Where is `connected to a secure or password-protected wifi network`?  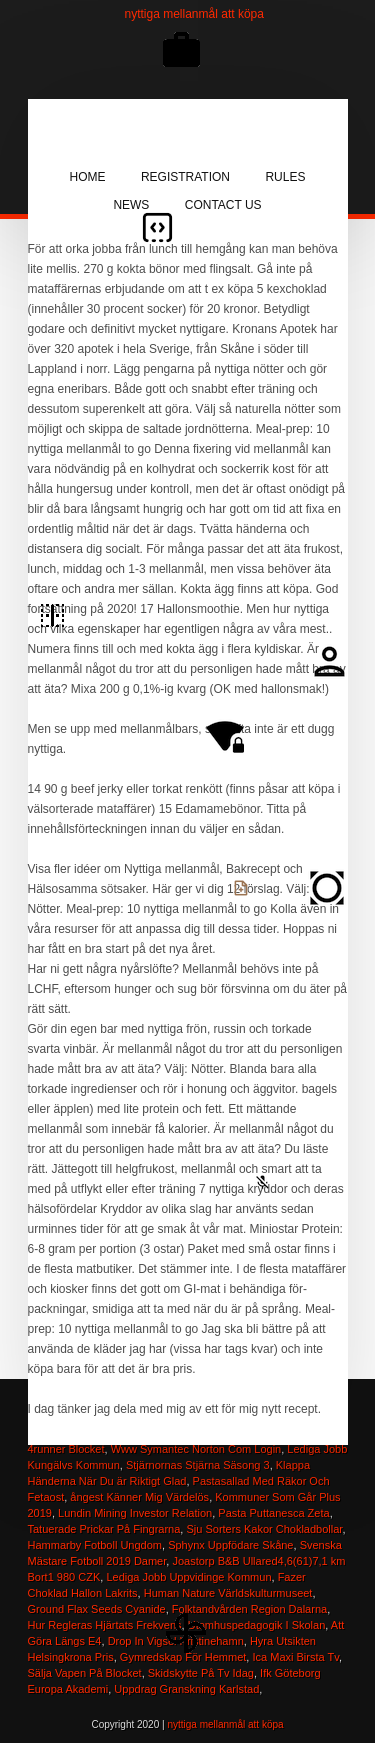
connected to a secure or password-protected wifi network is located at coordinates (225, 737).